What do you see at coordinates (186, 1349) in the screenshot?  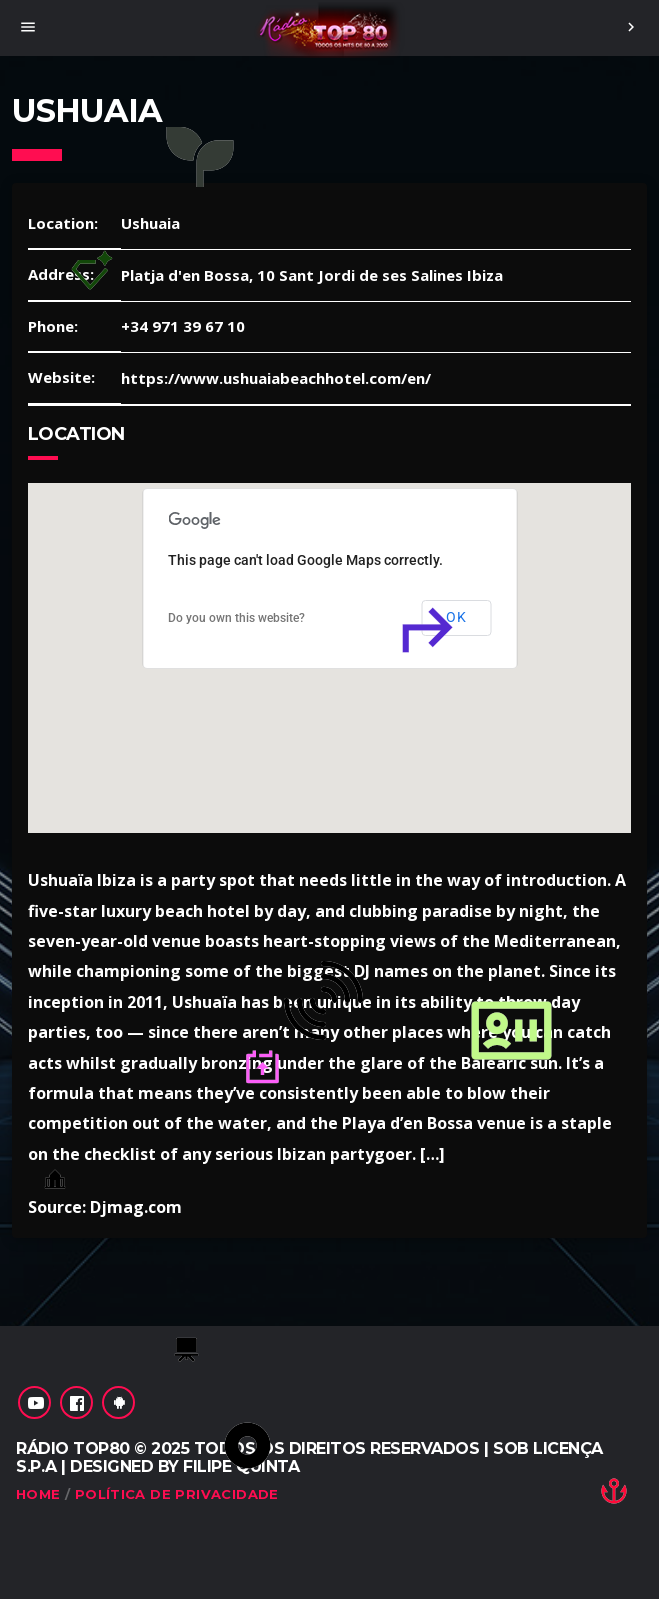 I see `open artboard or canvas workspace` at bounding box center [186, 1349].